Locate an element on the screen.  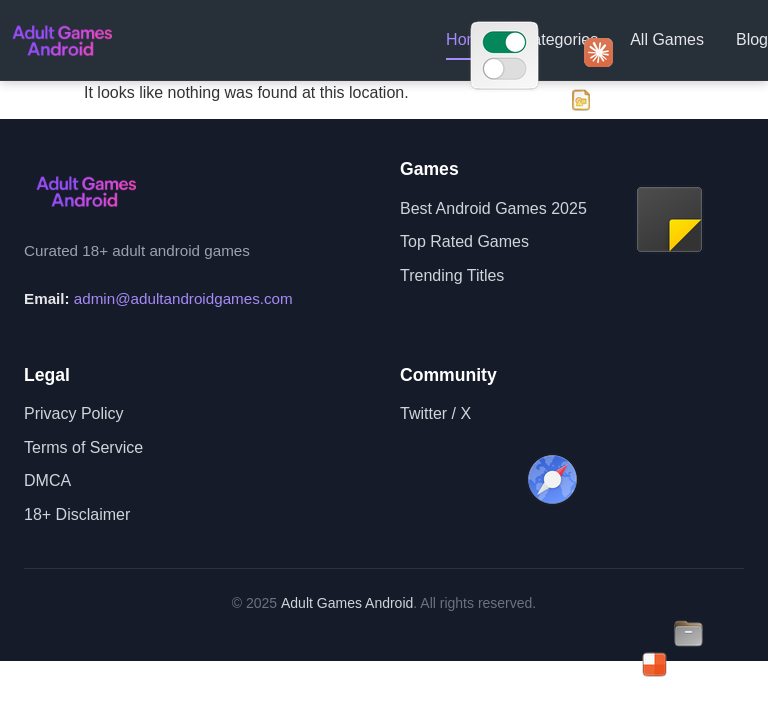
open the file manager application is located at coordinates (688, 633).